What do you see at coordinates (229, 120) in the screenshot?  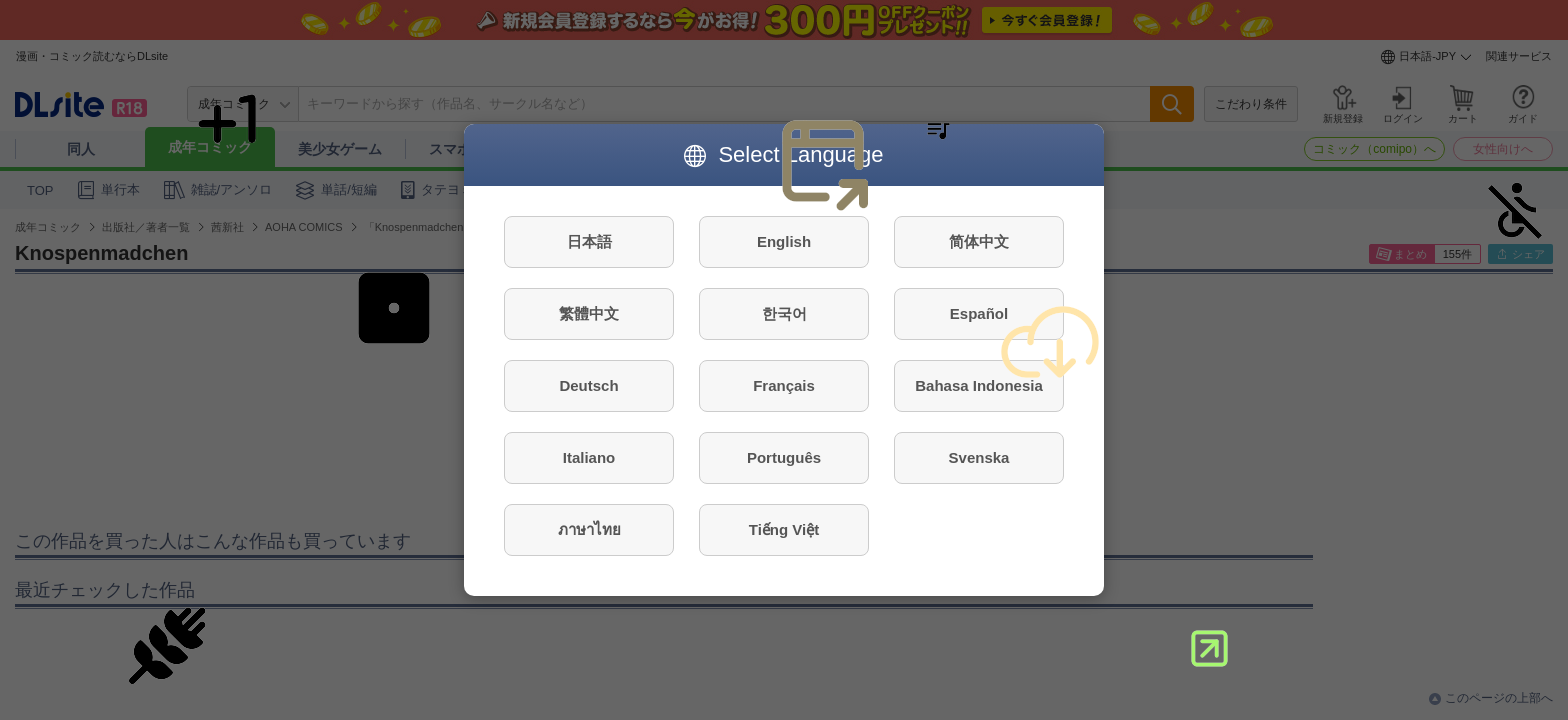 I see `add one to a count or quantity` at bounding box center [229, 120].